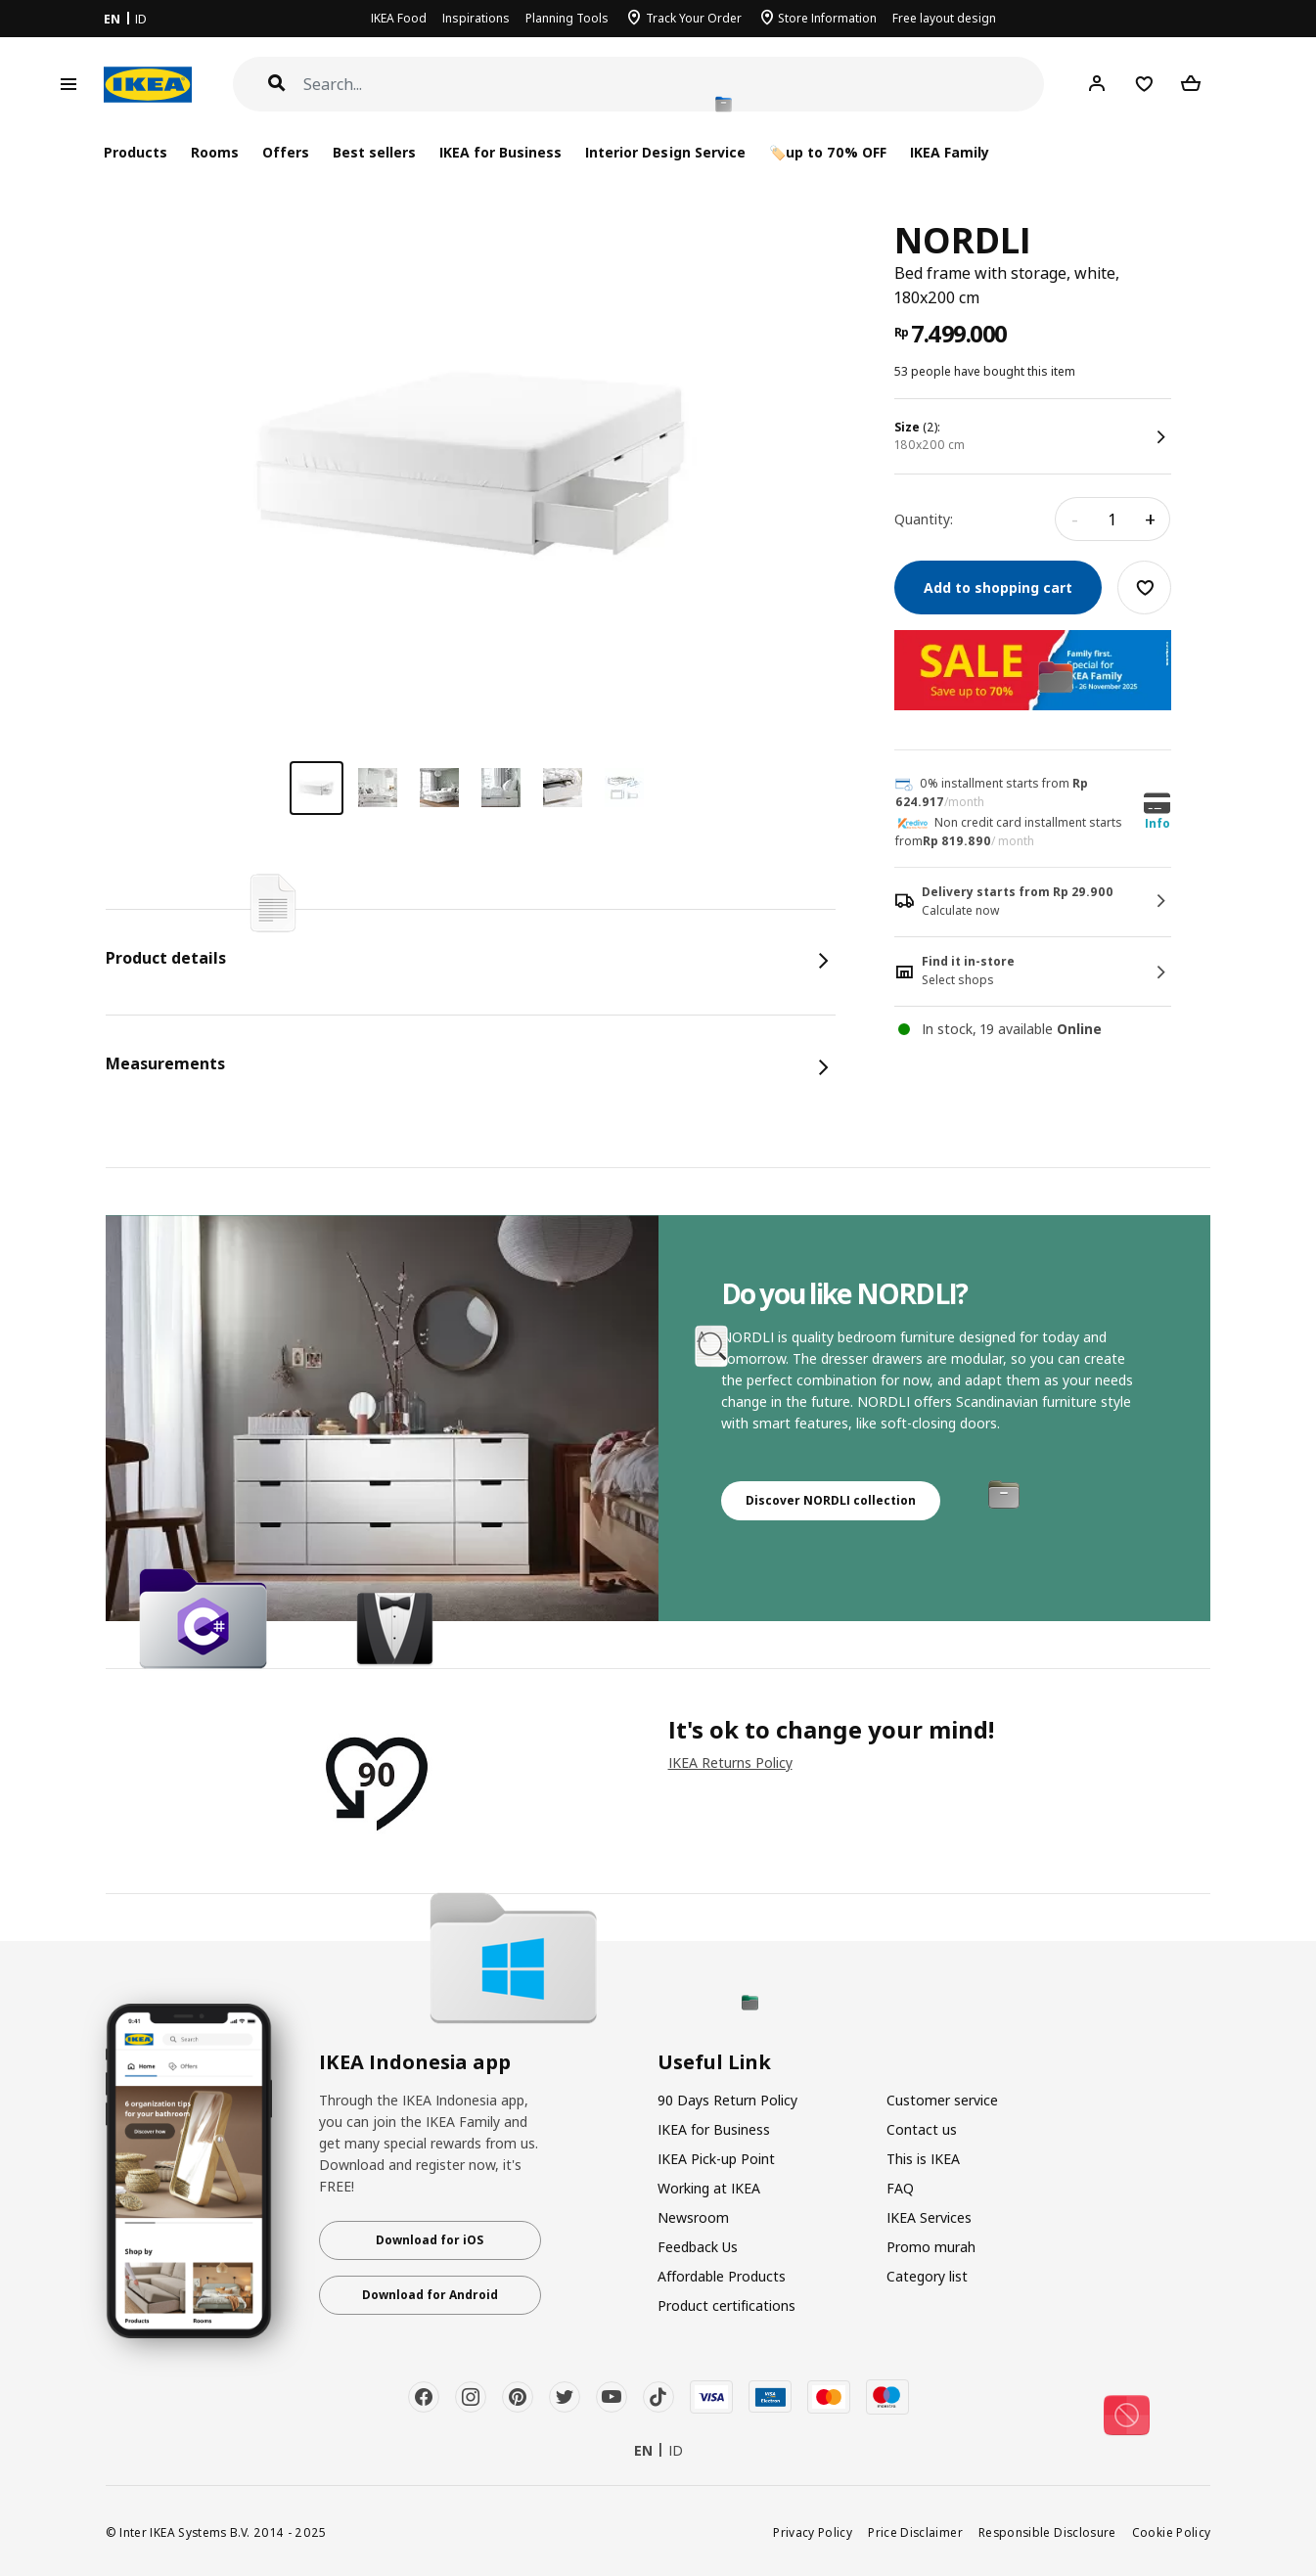  Describe the element at coordinates (1126, 2414) in the screenshot. I see `indicates a missing or broken image` at that location.